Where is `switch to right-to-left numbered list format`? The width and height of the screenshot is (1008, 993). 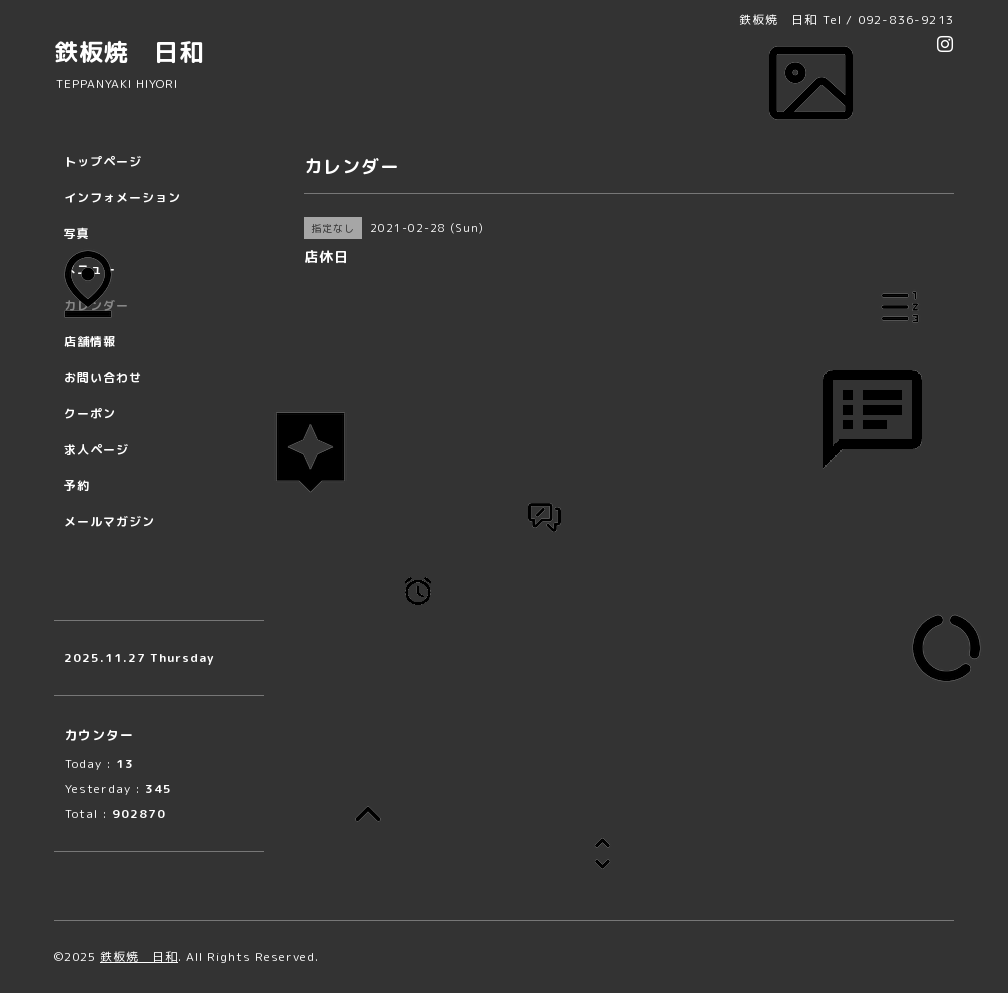
switch to right-to-left numbered list format is located at coordinates (901, 307).